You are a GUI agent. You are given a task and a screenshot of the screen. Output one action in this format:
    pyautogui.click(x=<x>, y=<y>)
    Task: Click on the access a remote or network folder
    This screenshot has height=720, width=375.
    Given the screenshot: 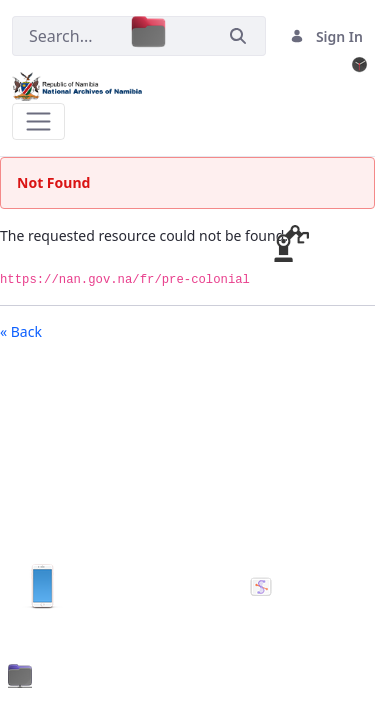 What is the action you would take?
    pyautogui.click(x=20, y=676)
    